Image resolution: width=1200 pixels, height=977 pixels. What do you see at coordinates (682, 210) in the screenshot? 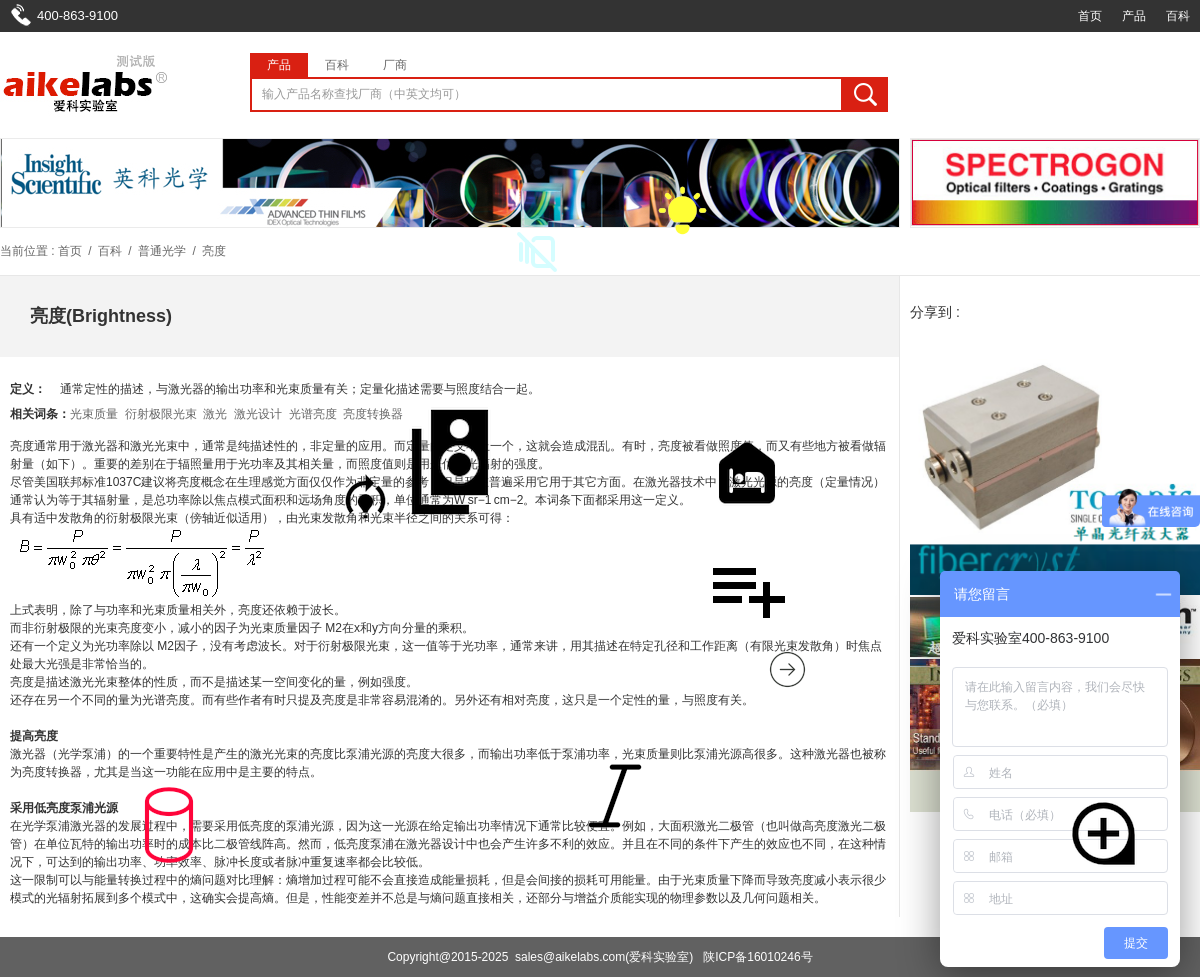
I see `view tips or helpful suggestions` at bounding box center [682, 210].